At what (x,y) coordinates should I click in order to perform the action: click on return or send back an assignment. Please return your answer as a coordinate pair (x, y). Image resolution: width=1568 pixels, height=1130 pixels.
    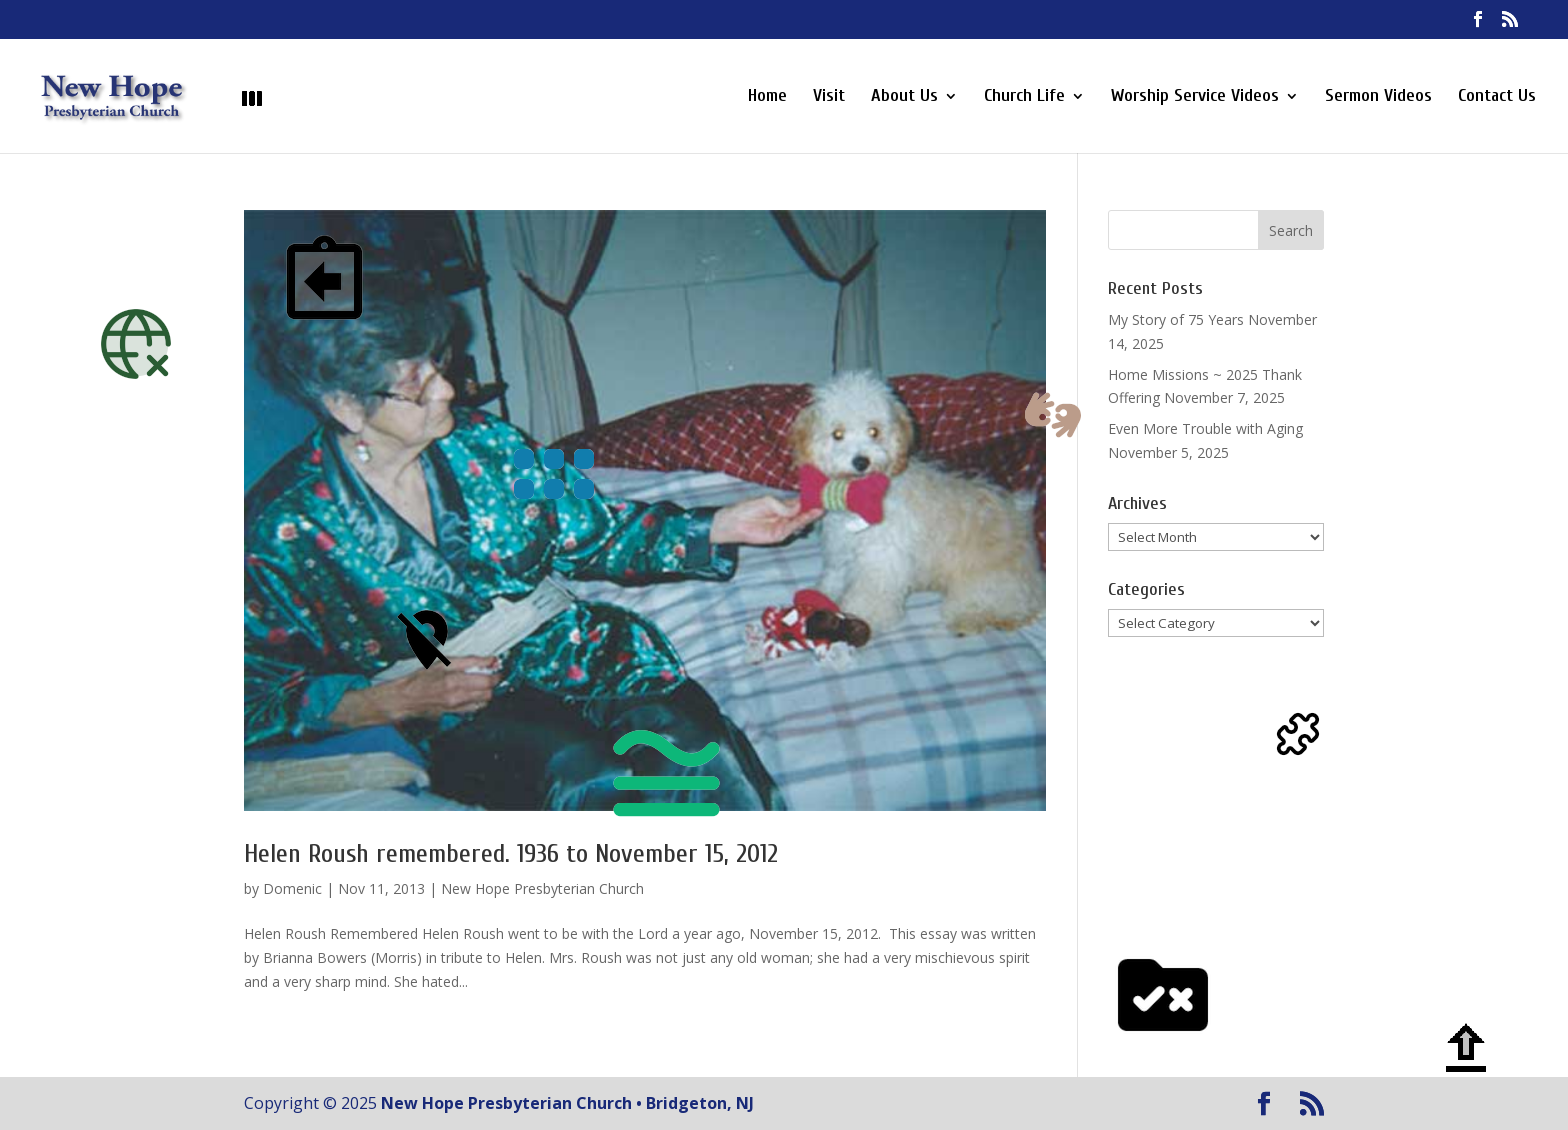
    Looking at the image, I should click on (324, 281).